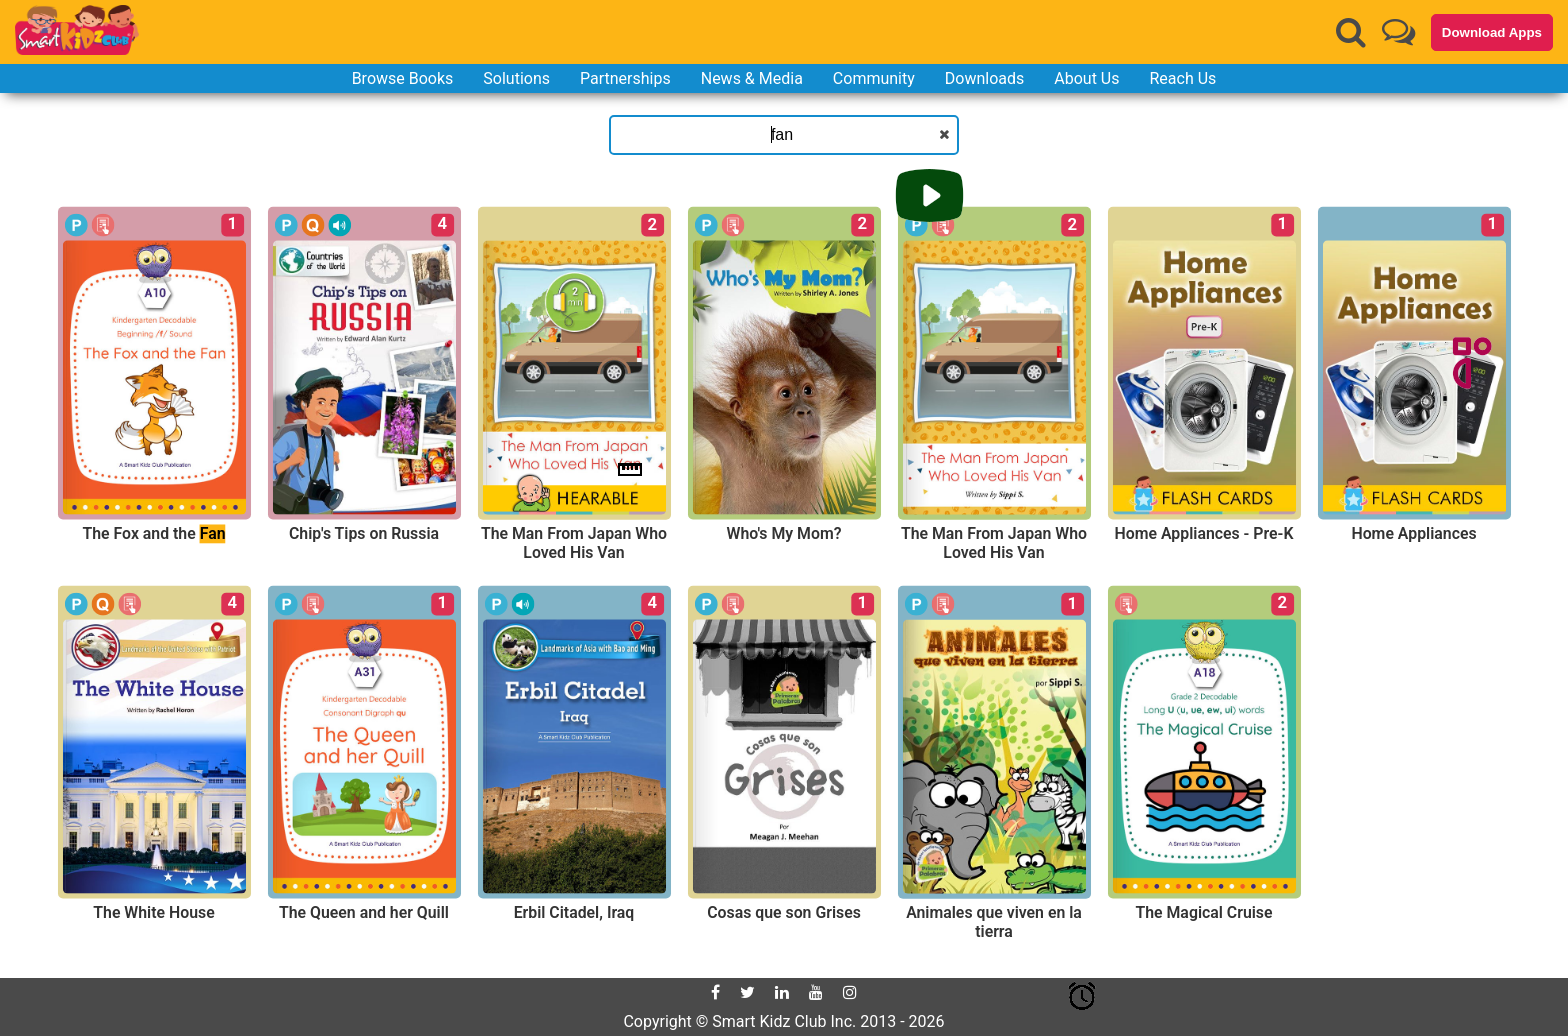 The image size is (1568, 1036). Describe the element at coordinates (630, 470) in the screenshot. I see `access ruler or measurement tool` at that location.